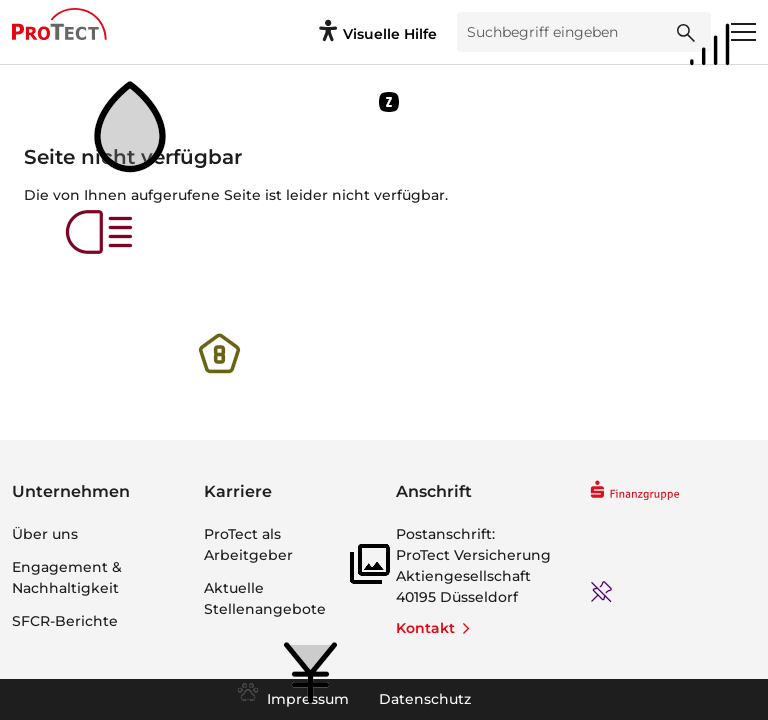 This screenshot has height=720, width=768. I want to click on app icon for a service or brand starting with "Z", so click(389, 102).